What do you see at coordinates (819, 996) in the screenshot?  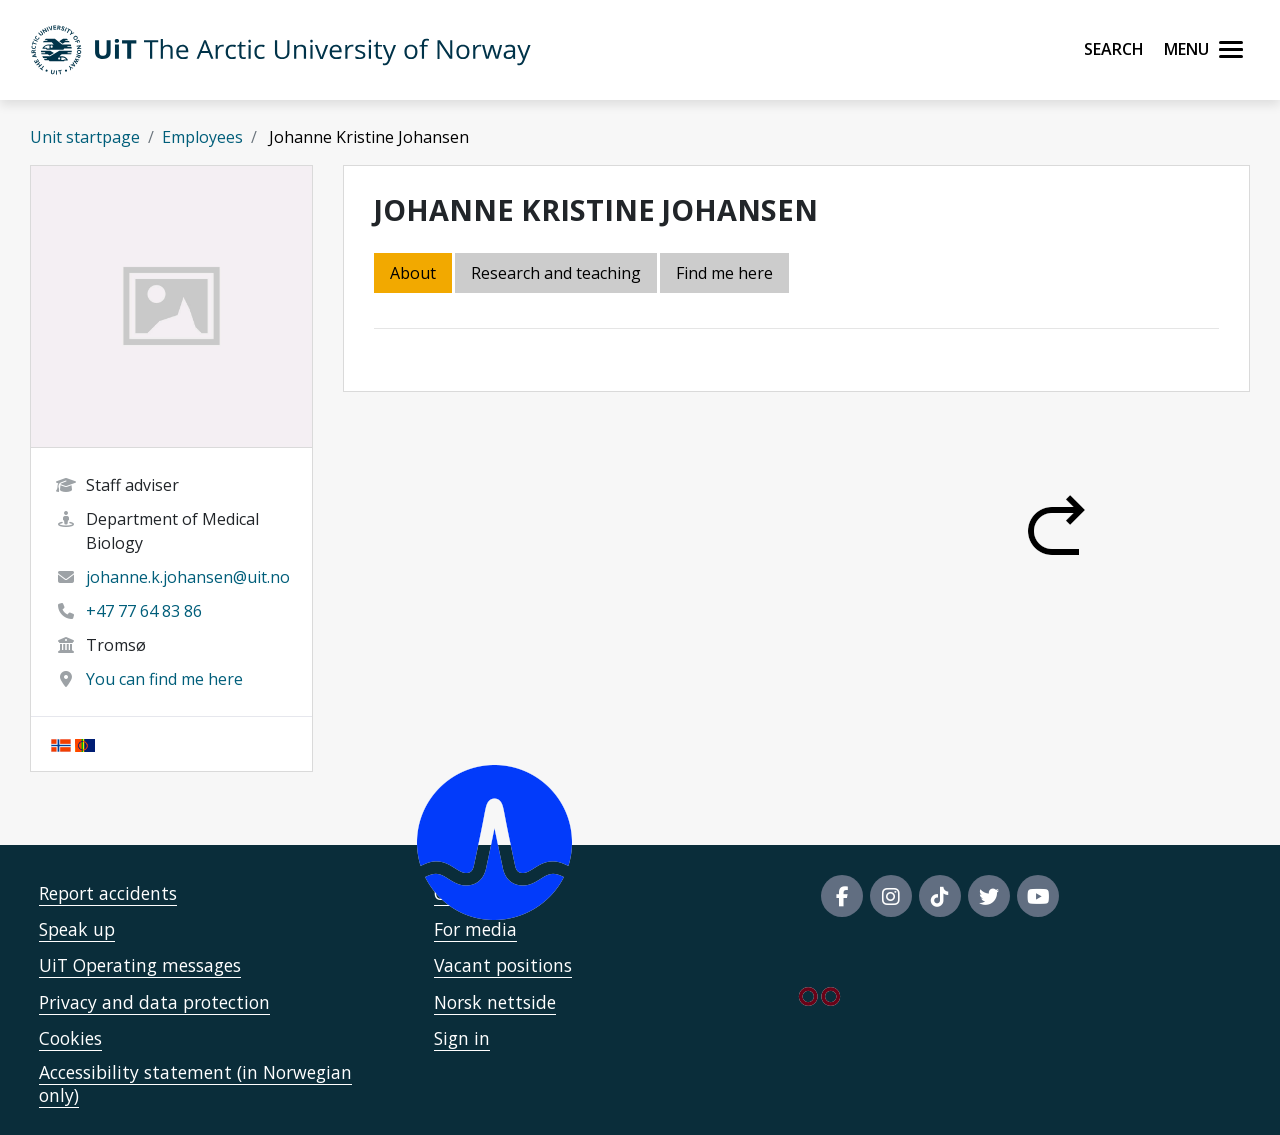 I see `open flickr app` at bounding box center [819, 996].